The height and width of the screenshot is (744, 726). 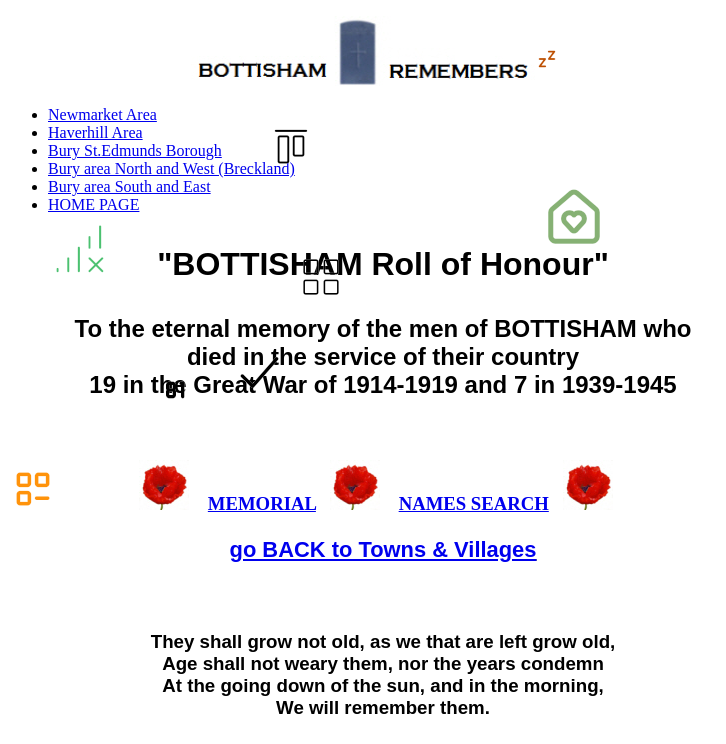 What do you see at coordinates (574, 218) in the screenshot?
I see `access your favorite or loved home` at bounding box center [574, 218].